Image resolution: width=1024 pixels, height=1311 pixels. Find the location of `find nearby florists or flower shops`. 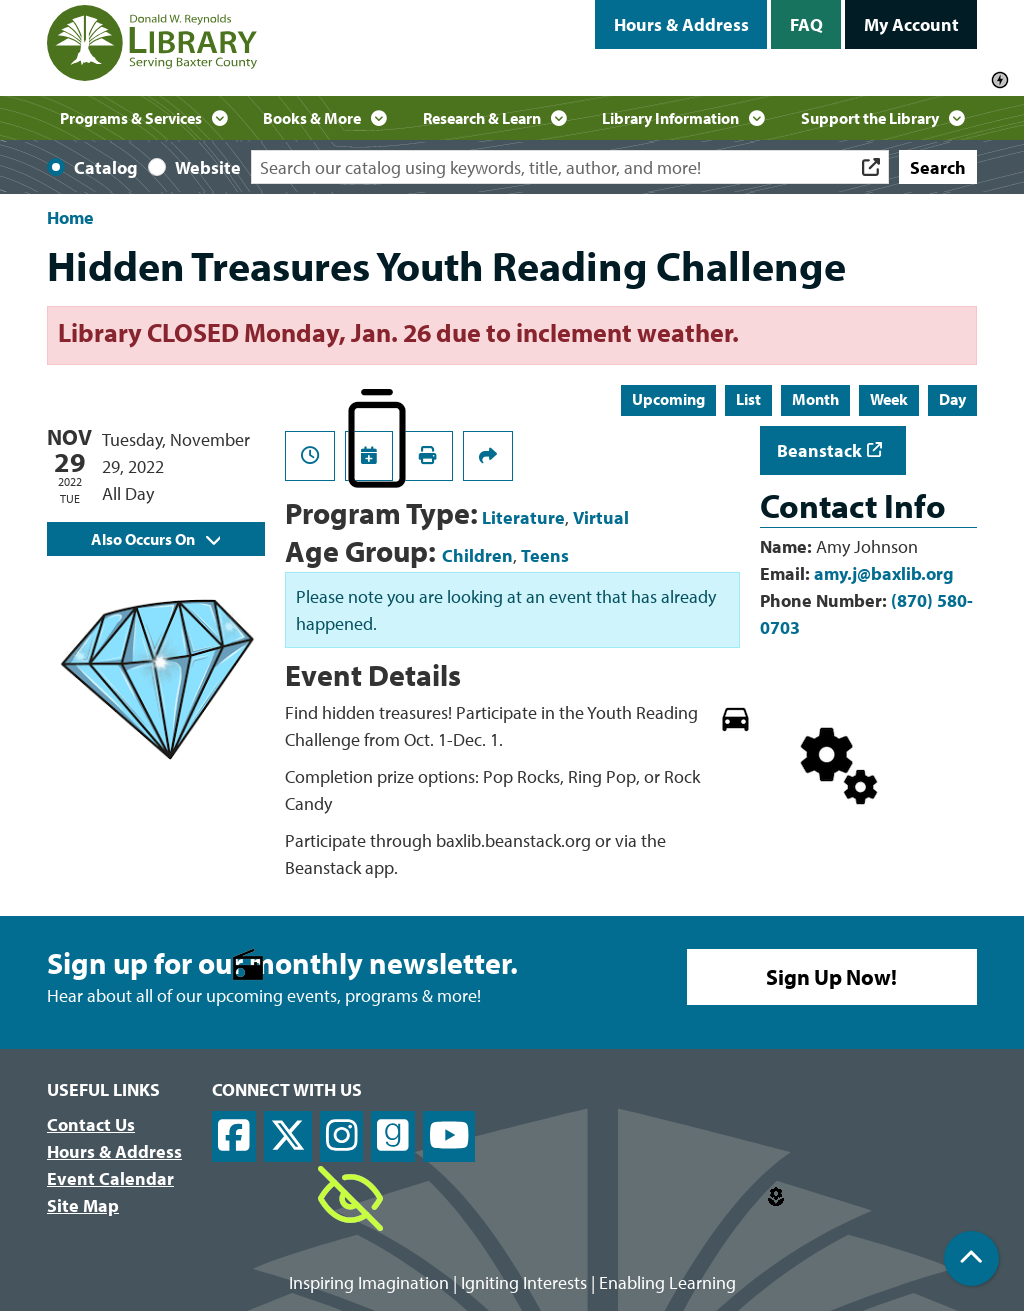

find nearby florists or flower shops is located at coordinates (776, 1197).